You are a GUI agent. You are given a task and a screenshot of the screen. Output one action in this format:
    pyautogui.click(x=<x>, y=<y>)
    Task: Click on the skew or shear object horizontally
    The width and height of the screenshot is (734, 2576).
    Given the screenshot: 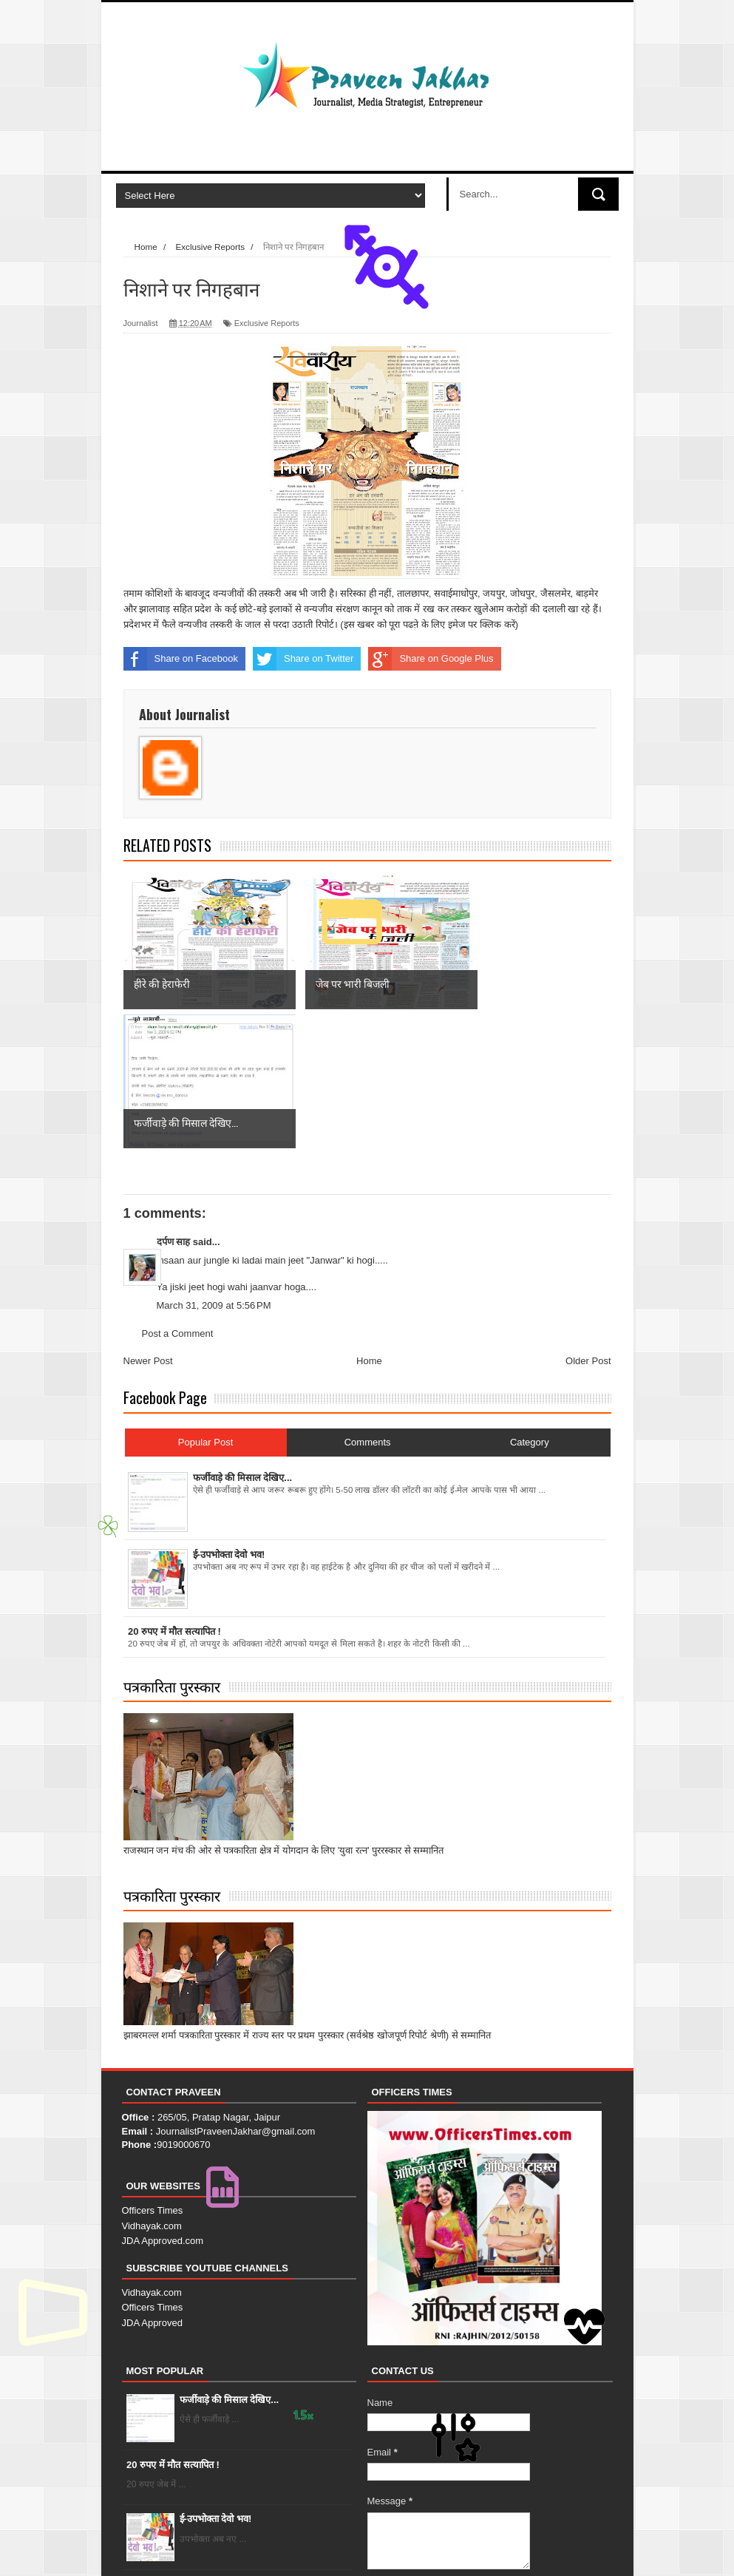 What is the action you would take?
    pyautogui.click(x=52, y=2312)
    